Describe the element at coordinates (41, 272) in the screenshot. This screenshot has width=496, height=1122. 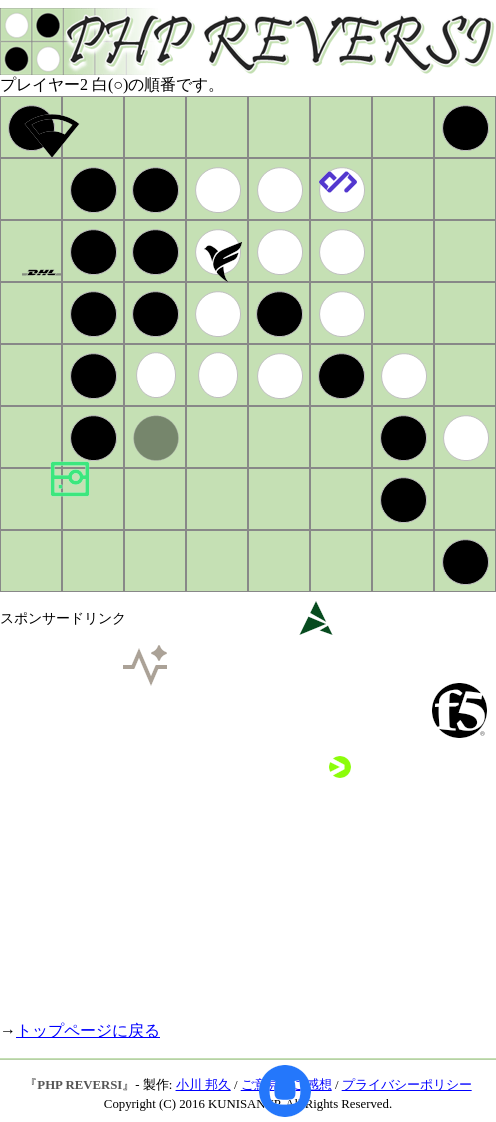
I see `DHL shipping and logistics company logo` at that location.